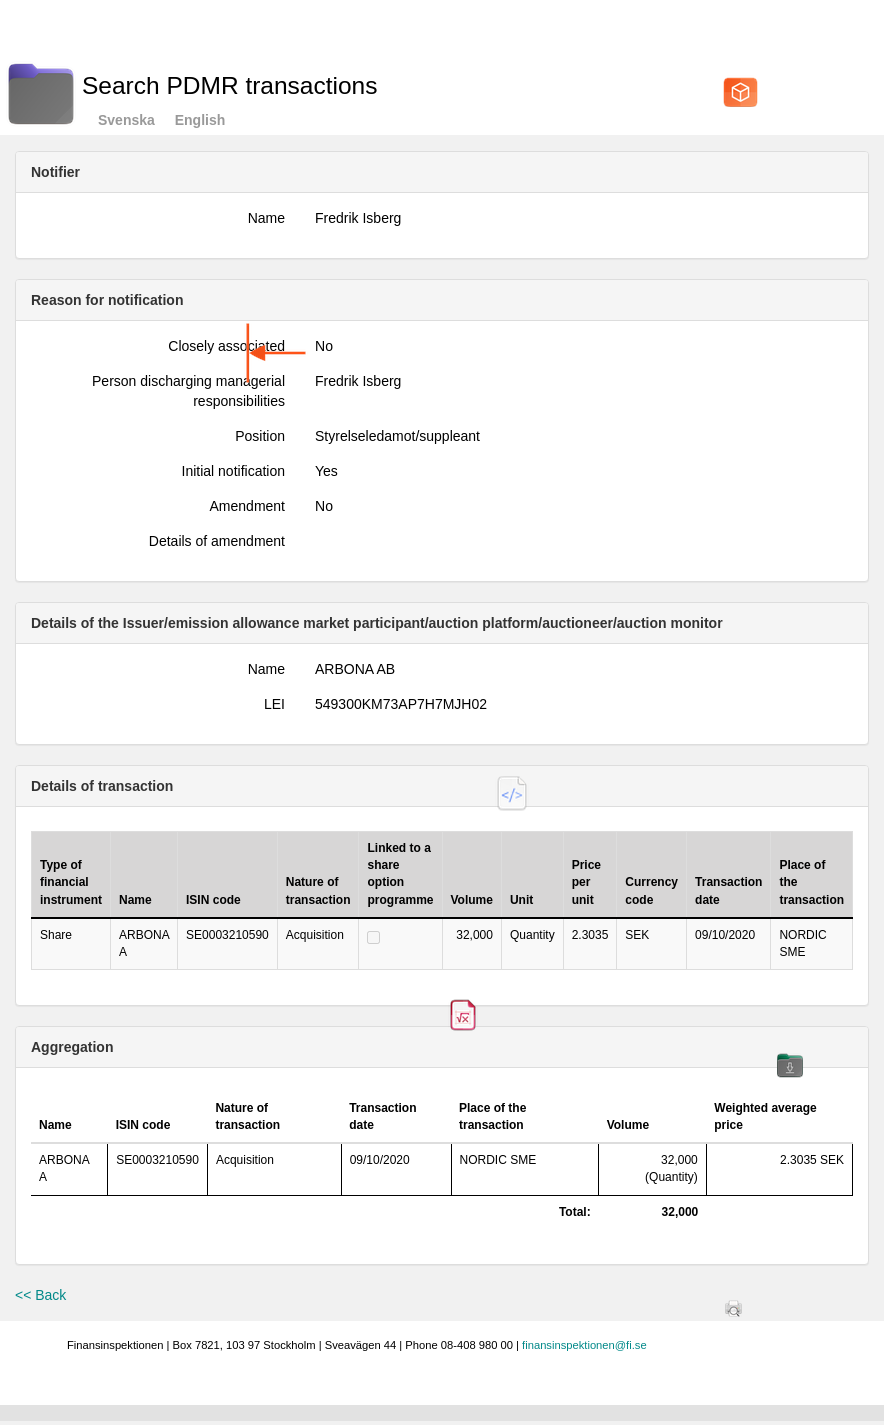  I want to click on open downloads folder, so click(790, 1065).